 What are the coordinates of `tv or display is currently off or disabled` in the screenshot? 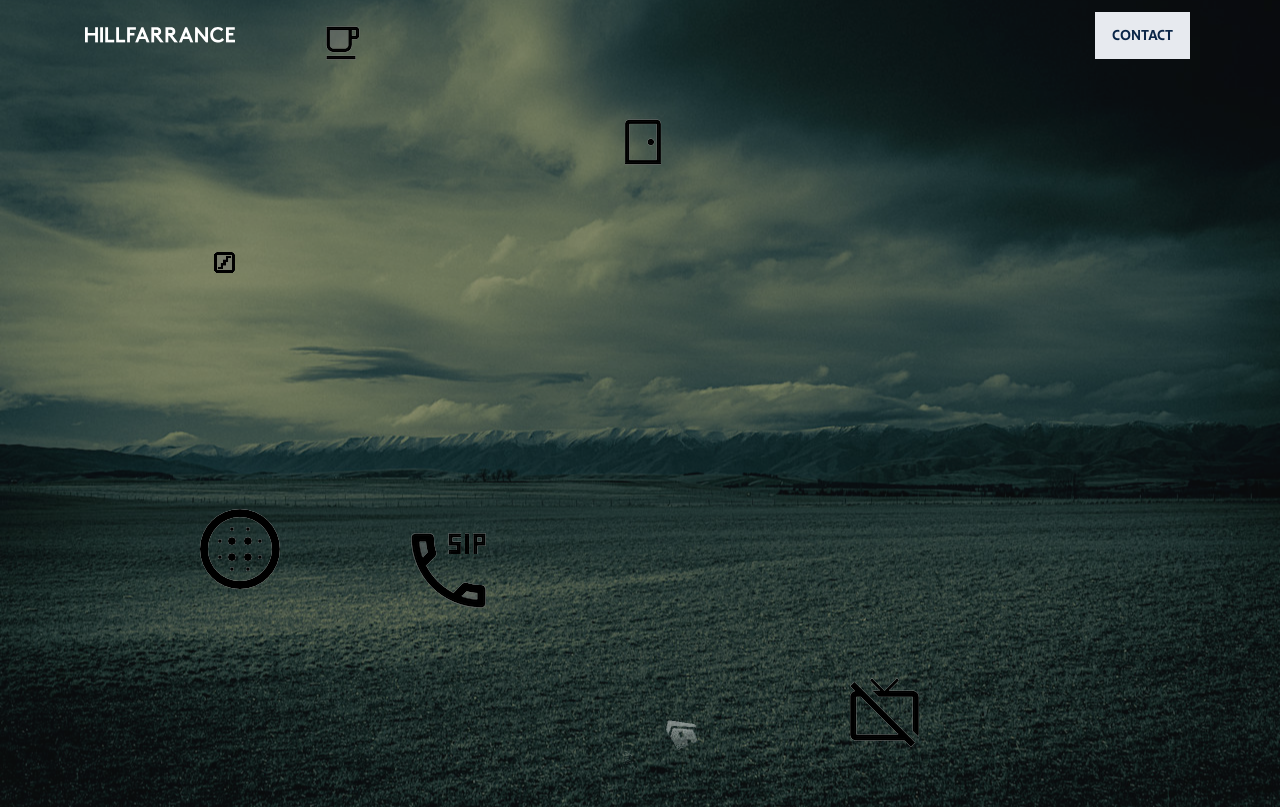 It's located at (884, 712).